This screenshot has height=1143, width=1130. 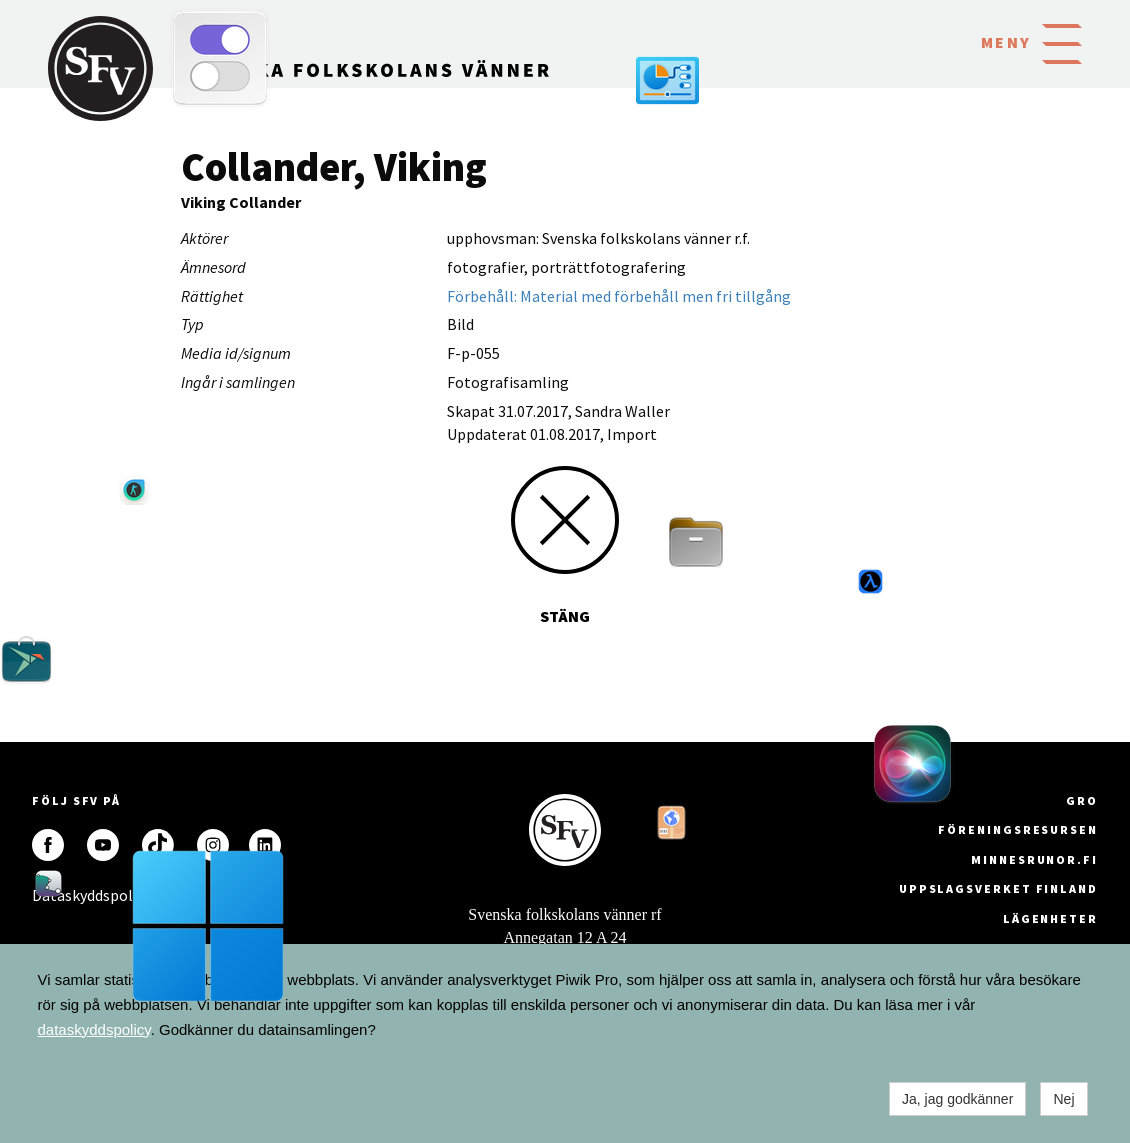 I want to click on activate Siri voice assistant, so click(x=912, y=763).